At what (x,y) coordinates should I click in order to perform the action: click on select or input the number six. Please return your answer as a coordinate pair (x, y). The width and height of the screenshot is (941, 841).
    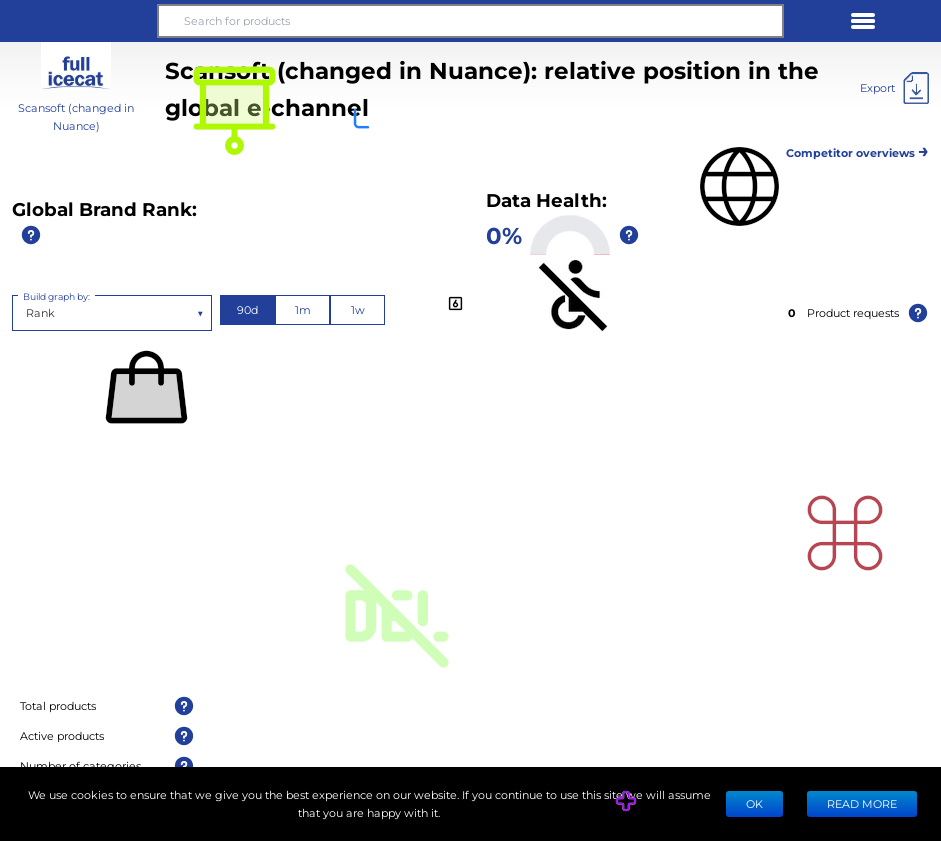
    Looking at the image, I should click on (455, 303).